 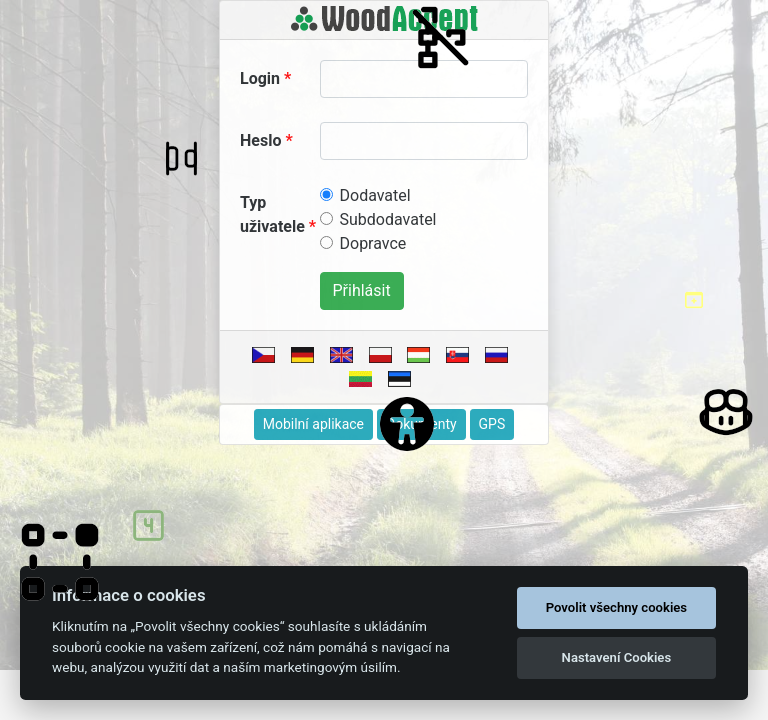 I want to click on select option 4 from a numbered list, so click(x=148, y=525).